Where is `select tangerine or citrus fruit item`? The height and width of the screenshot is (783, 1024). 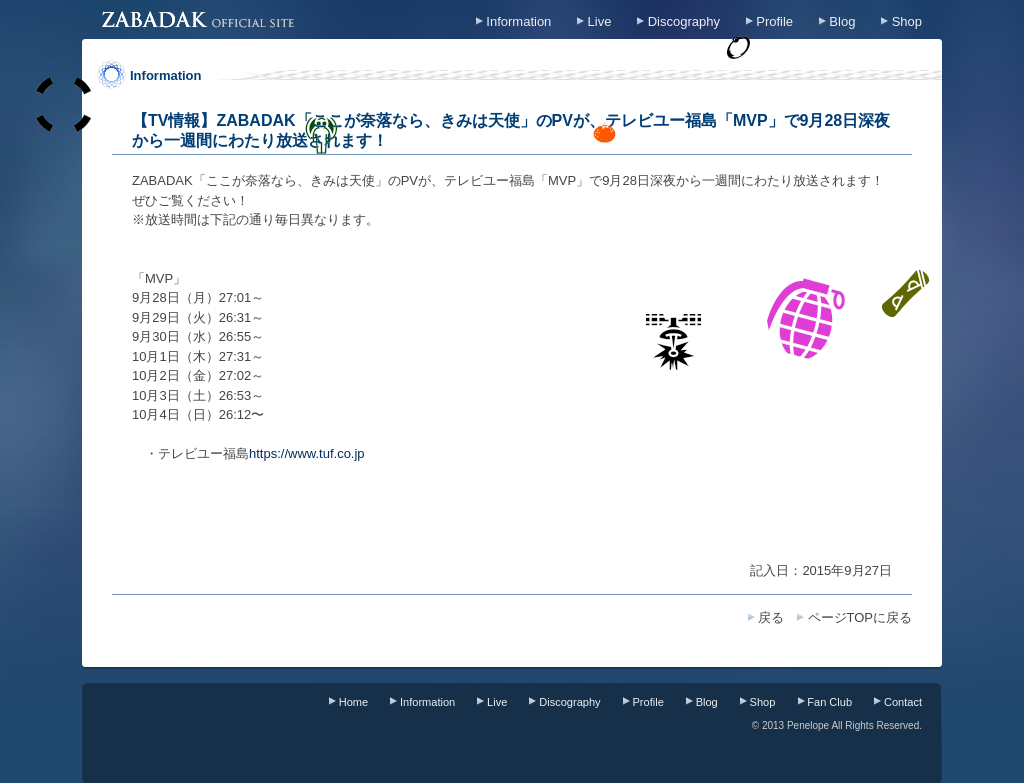
select tangerine or citrus fruit item is located at coordinates (604, 132).